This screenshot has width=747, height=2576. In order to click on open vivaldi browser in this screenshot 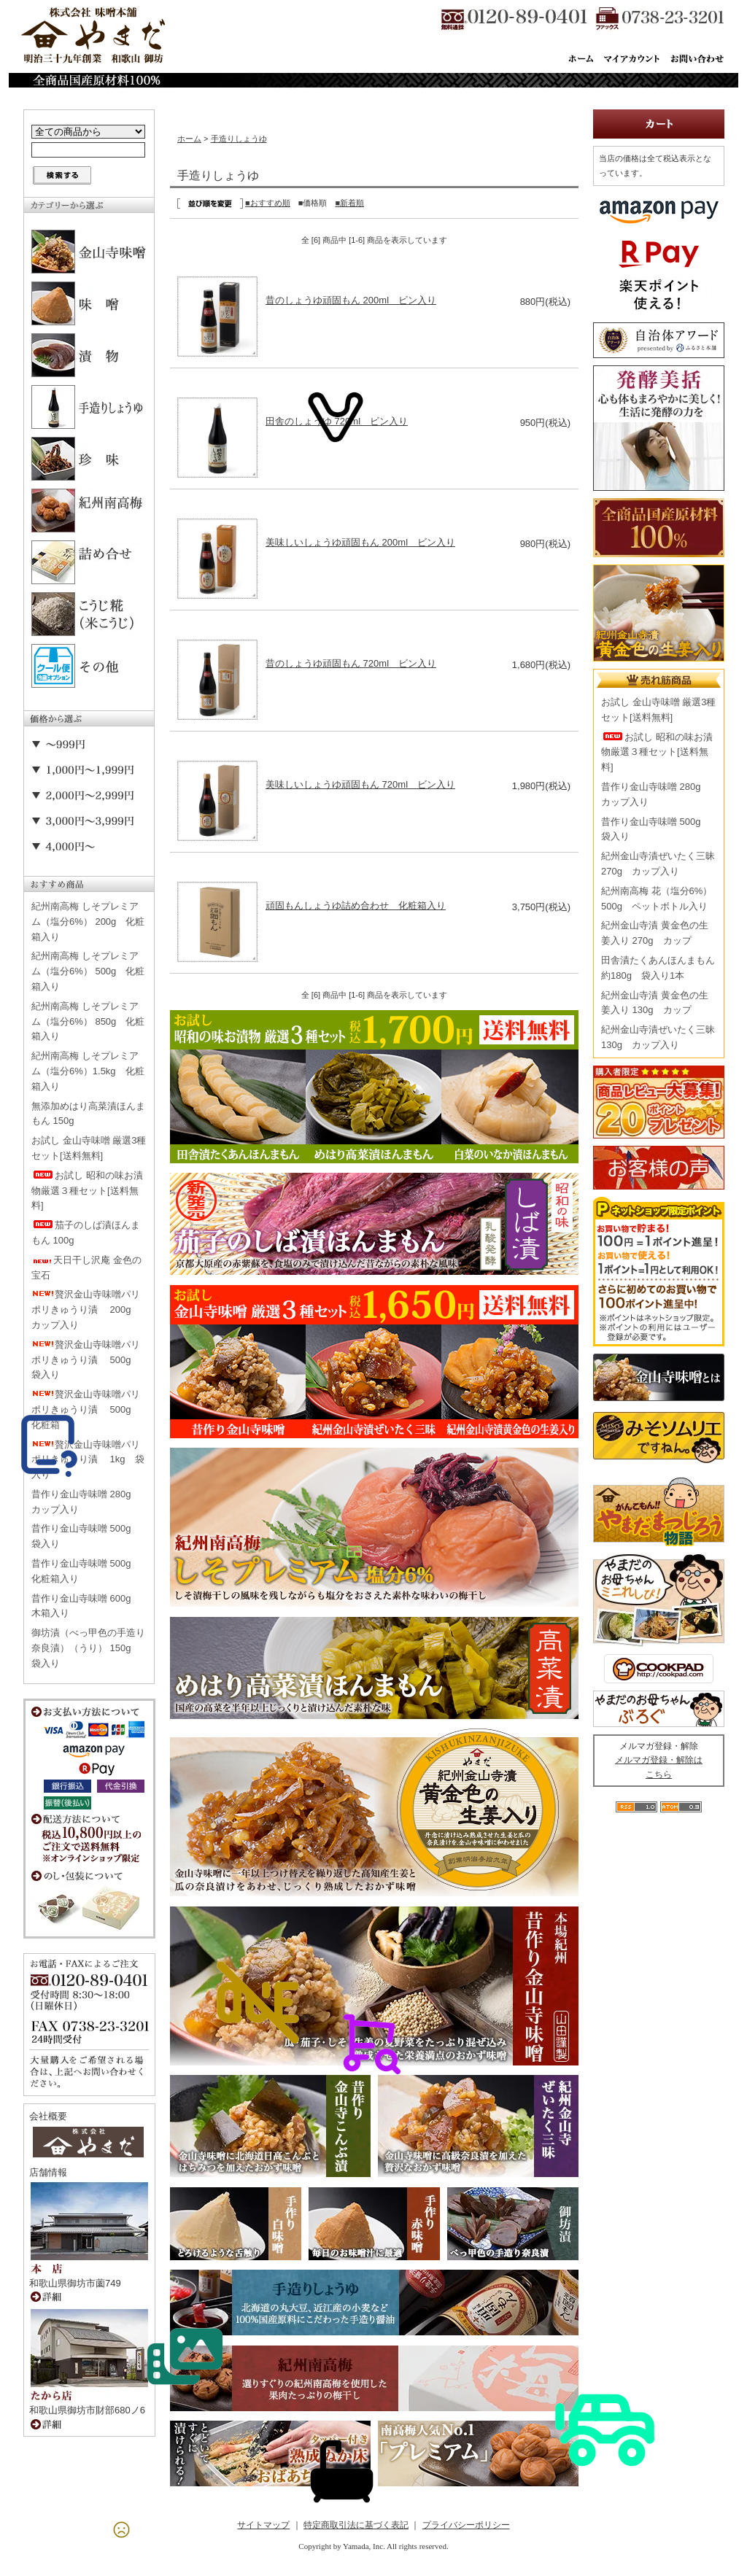, I will do `click(336, 417)`.